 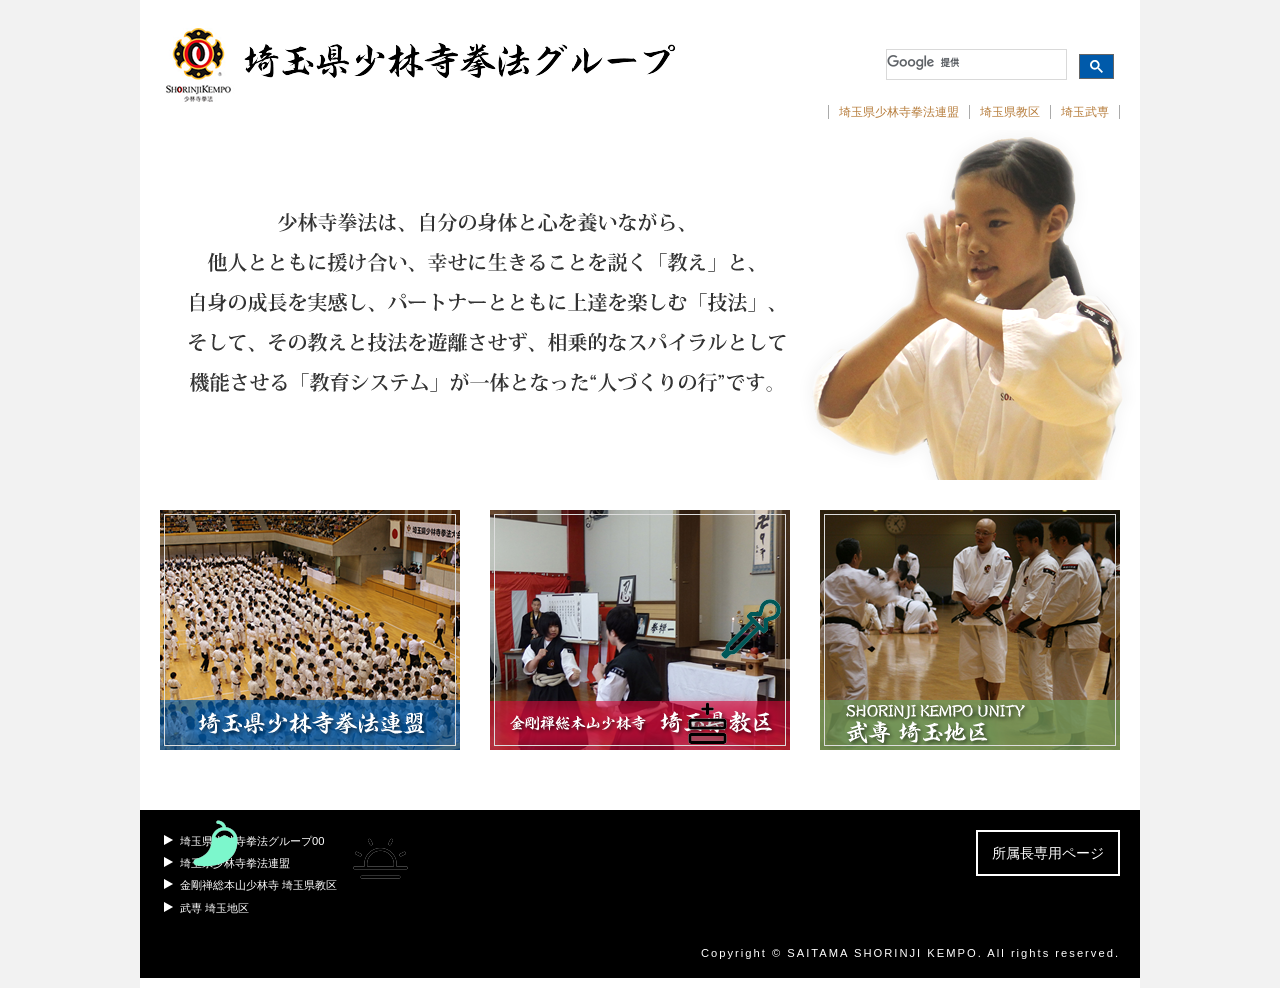 I want to click on indicates spicy or hot food option, so click(x=218, y=845).